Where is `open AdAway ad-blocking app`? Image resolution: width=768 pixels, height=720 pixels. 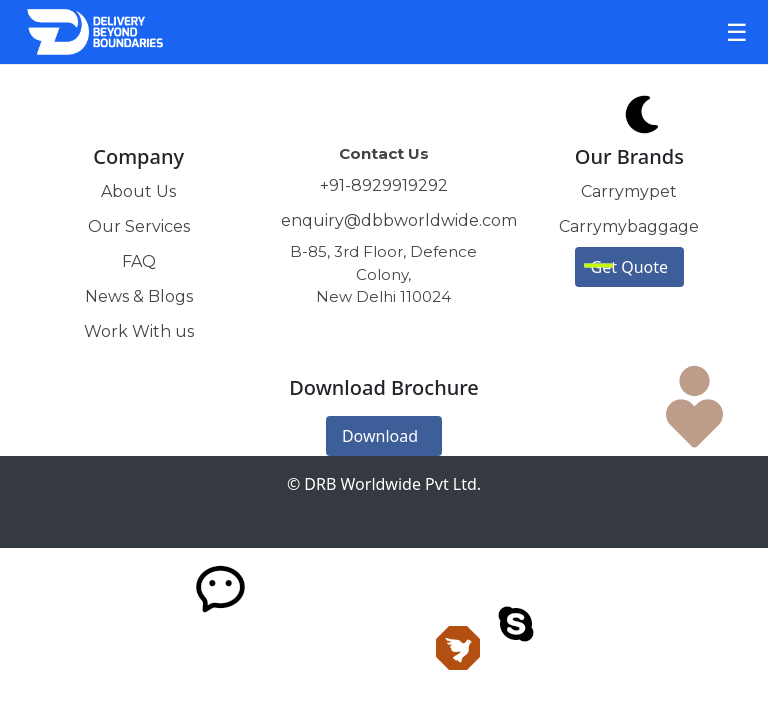
open AdAway ad-blocking app is located at coordinates (458, 648).